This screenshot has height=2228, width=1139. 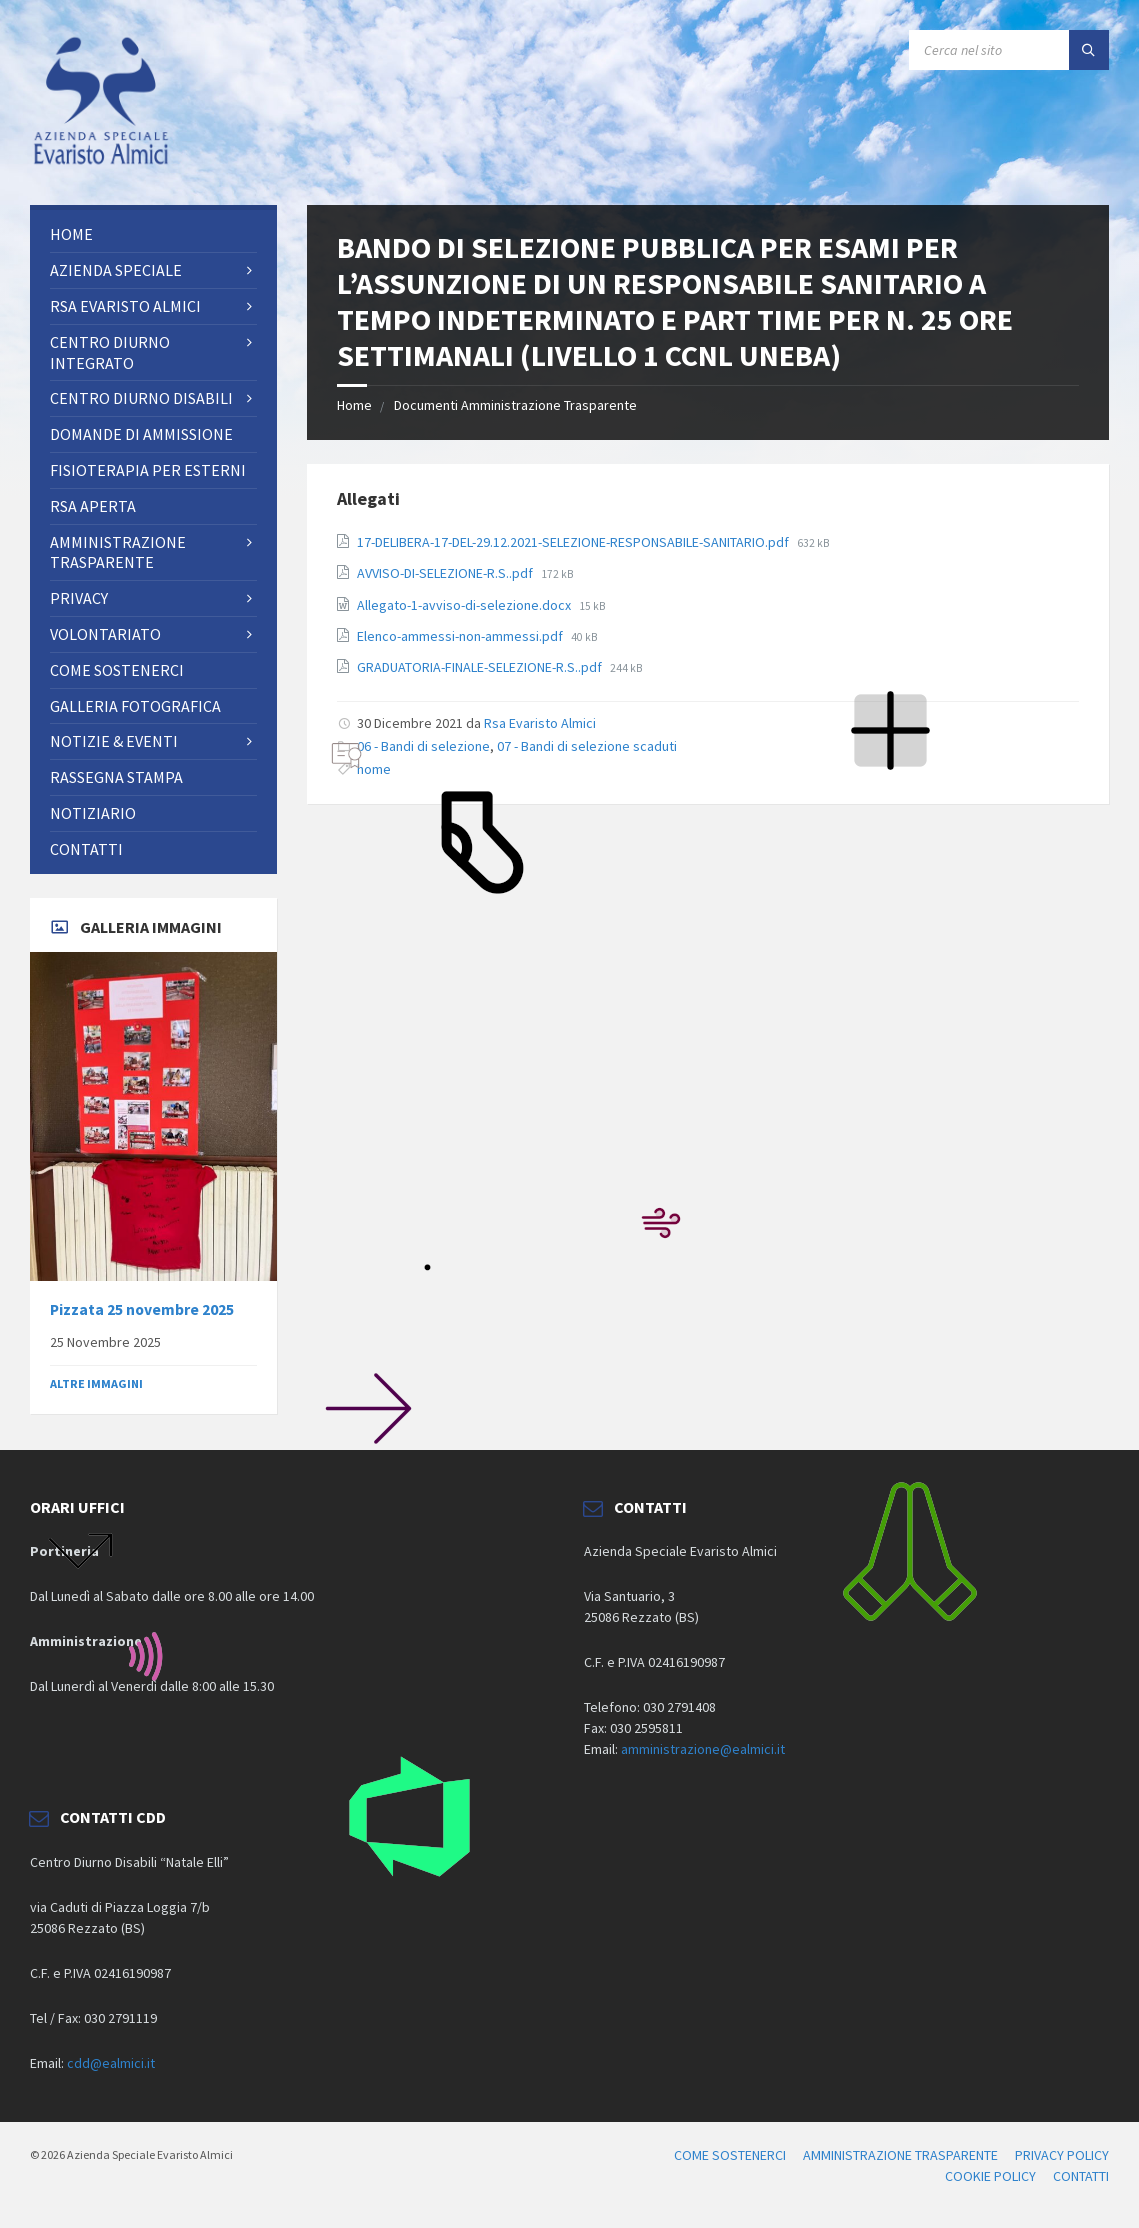 I want to click on navigate to the next item or page, so click(x=368, y=1408).